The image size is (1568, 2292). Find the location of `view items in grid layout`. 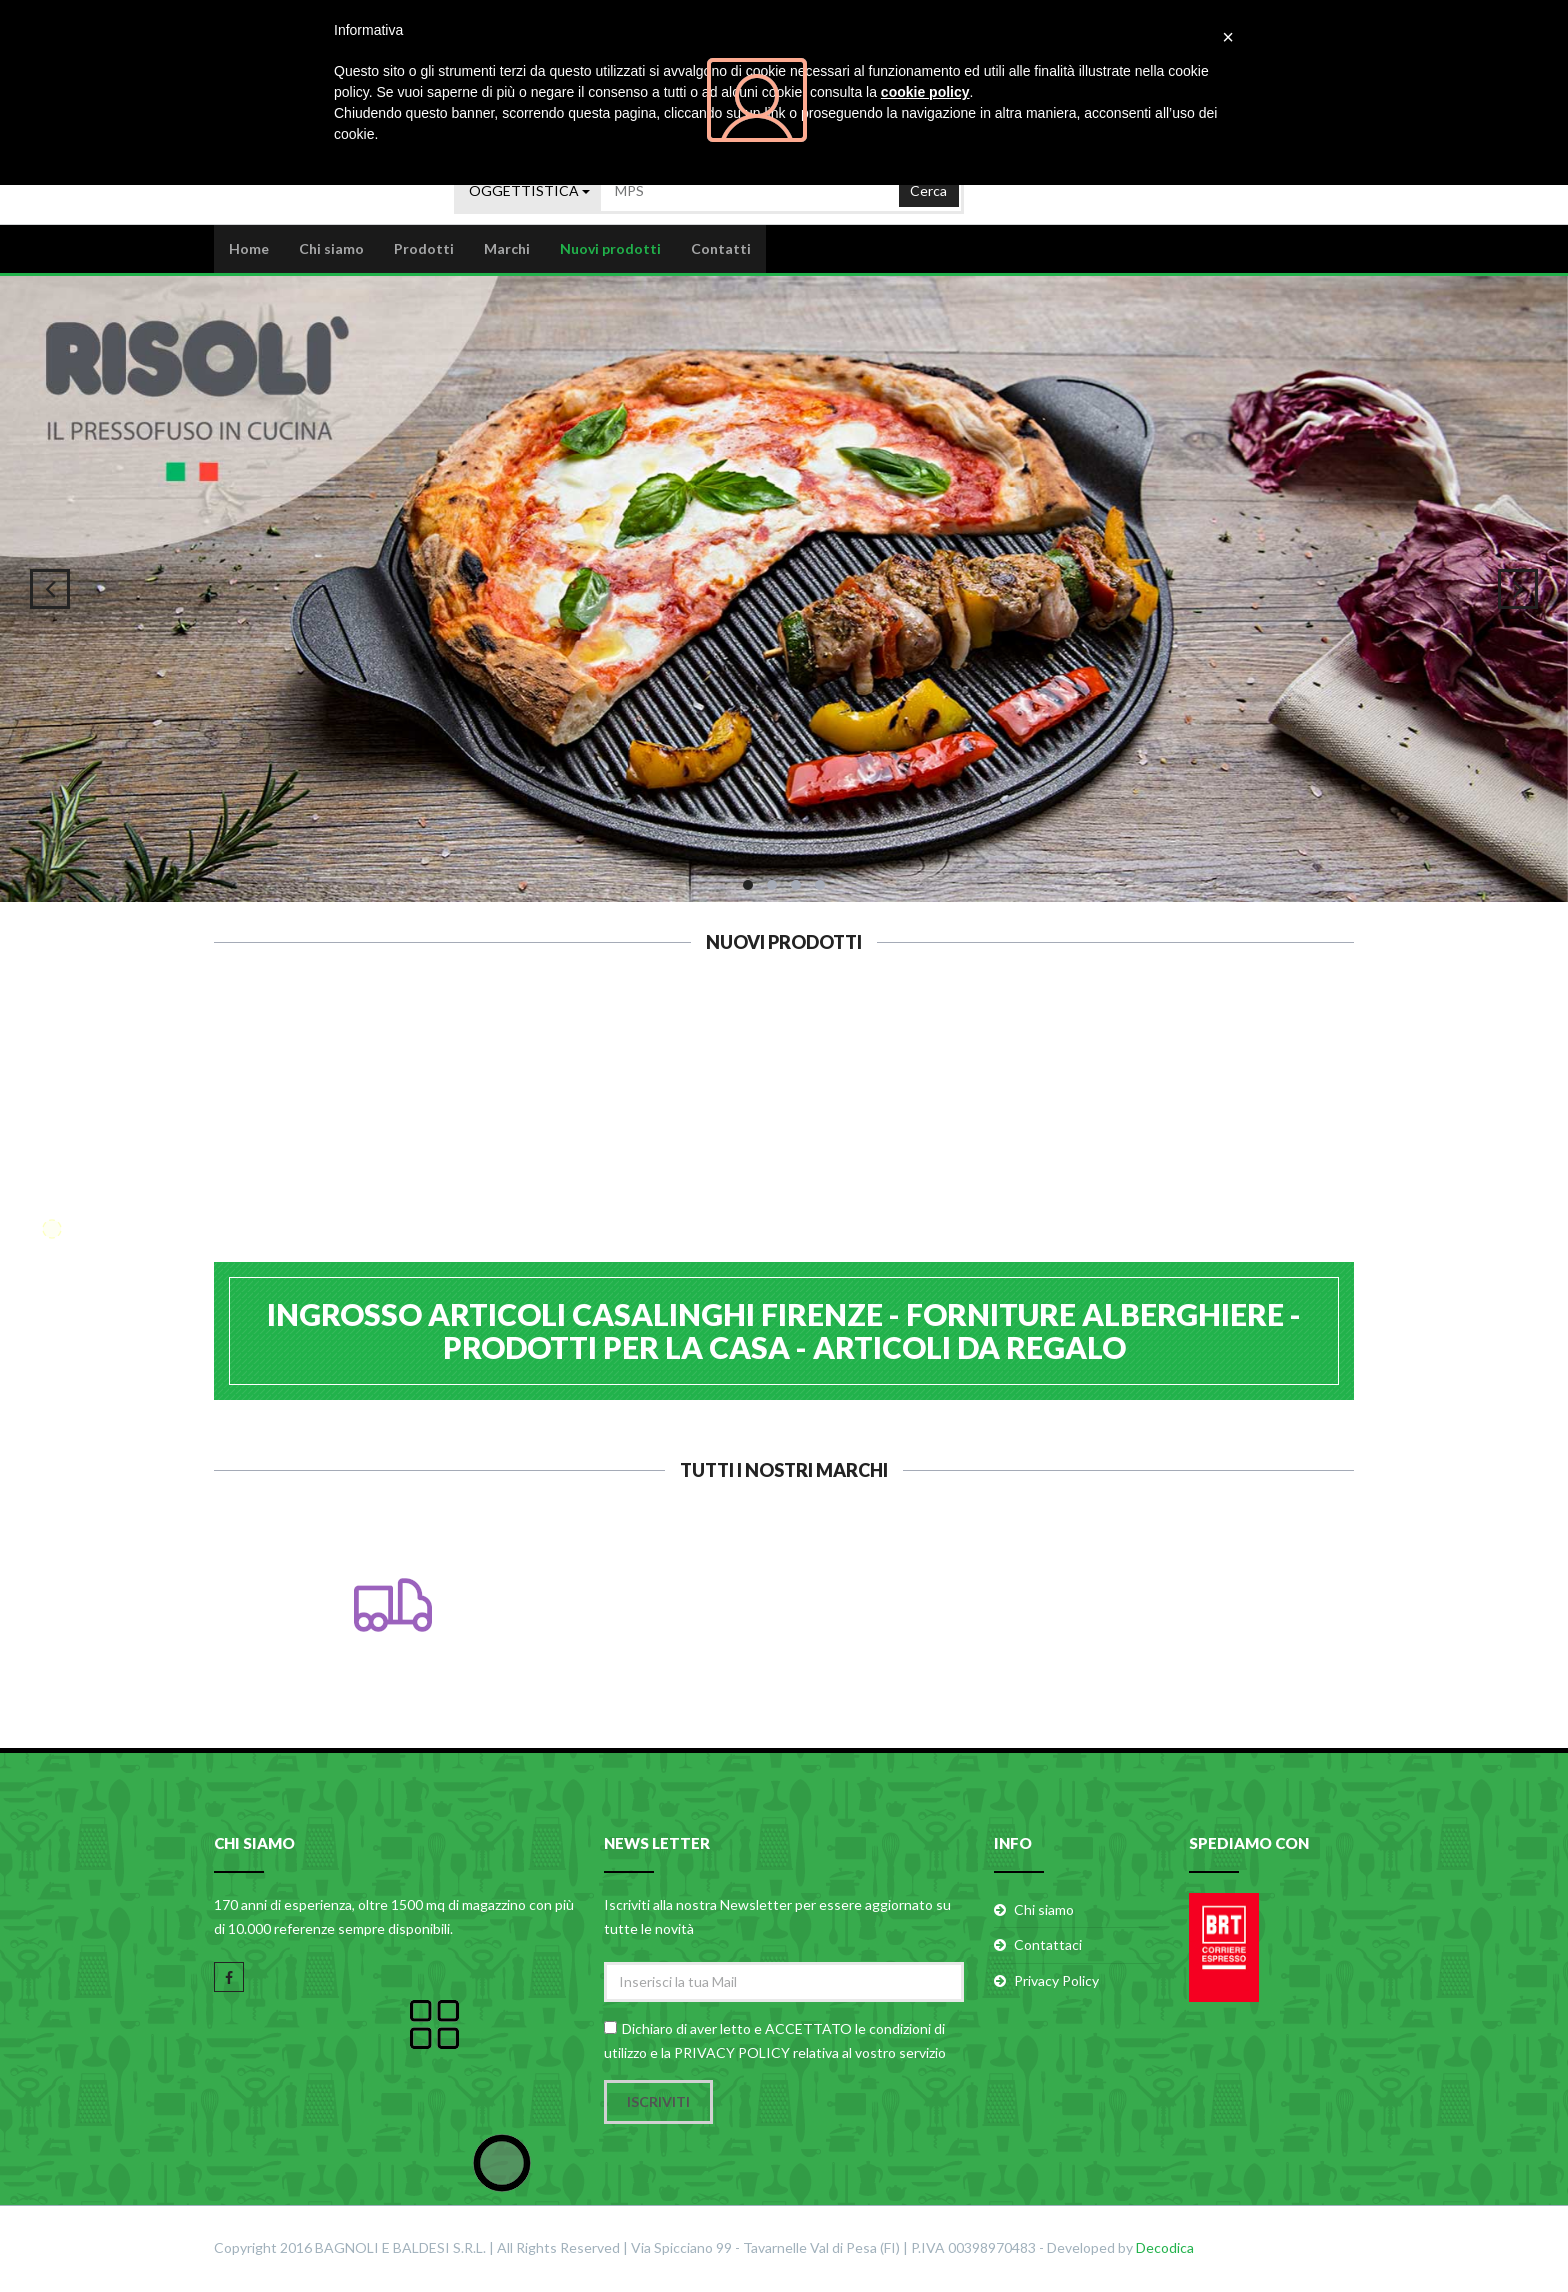

view items in grid layout is located at coordinates (434, 2024).